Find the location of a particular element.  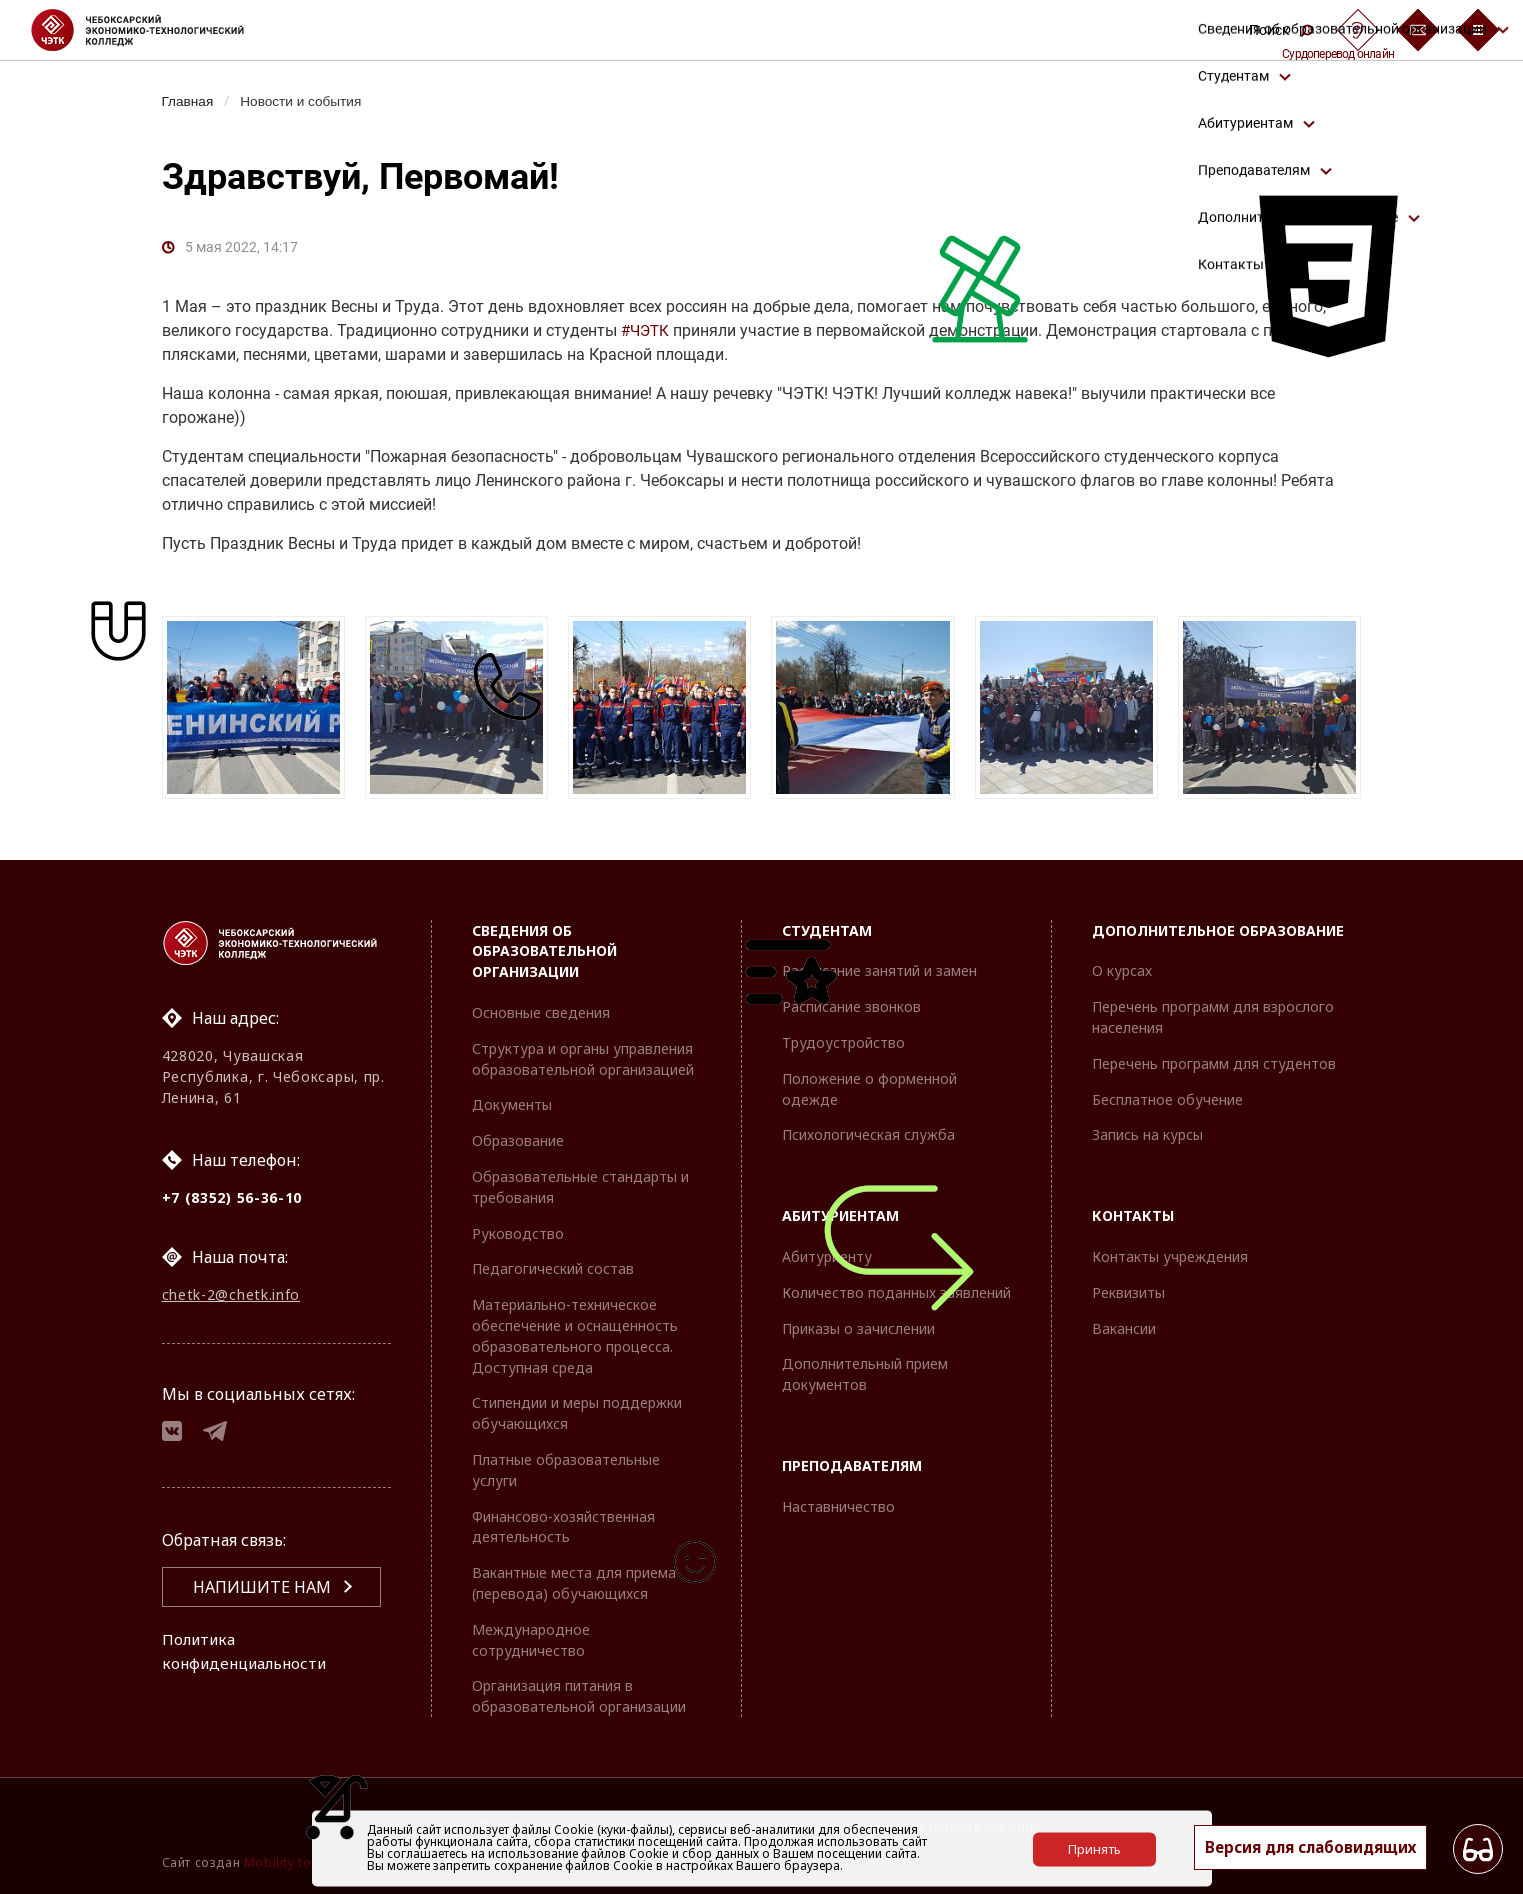

view your favorites list is located at coordinates (788, 972).